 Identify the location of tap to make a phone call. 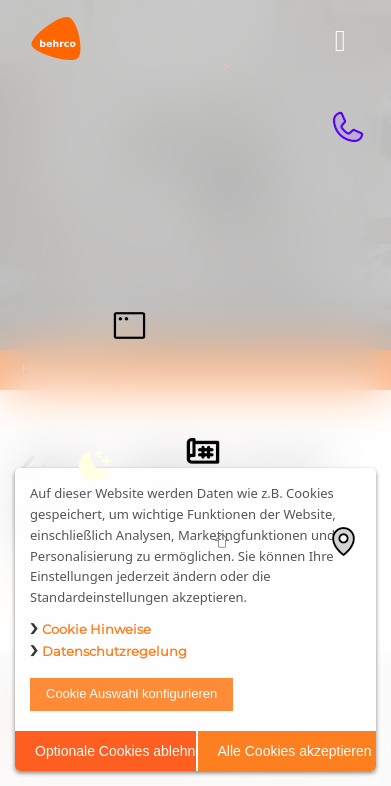
(347, 127).